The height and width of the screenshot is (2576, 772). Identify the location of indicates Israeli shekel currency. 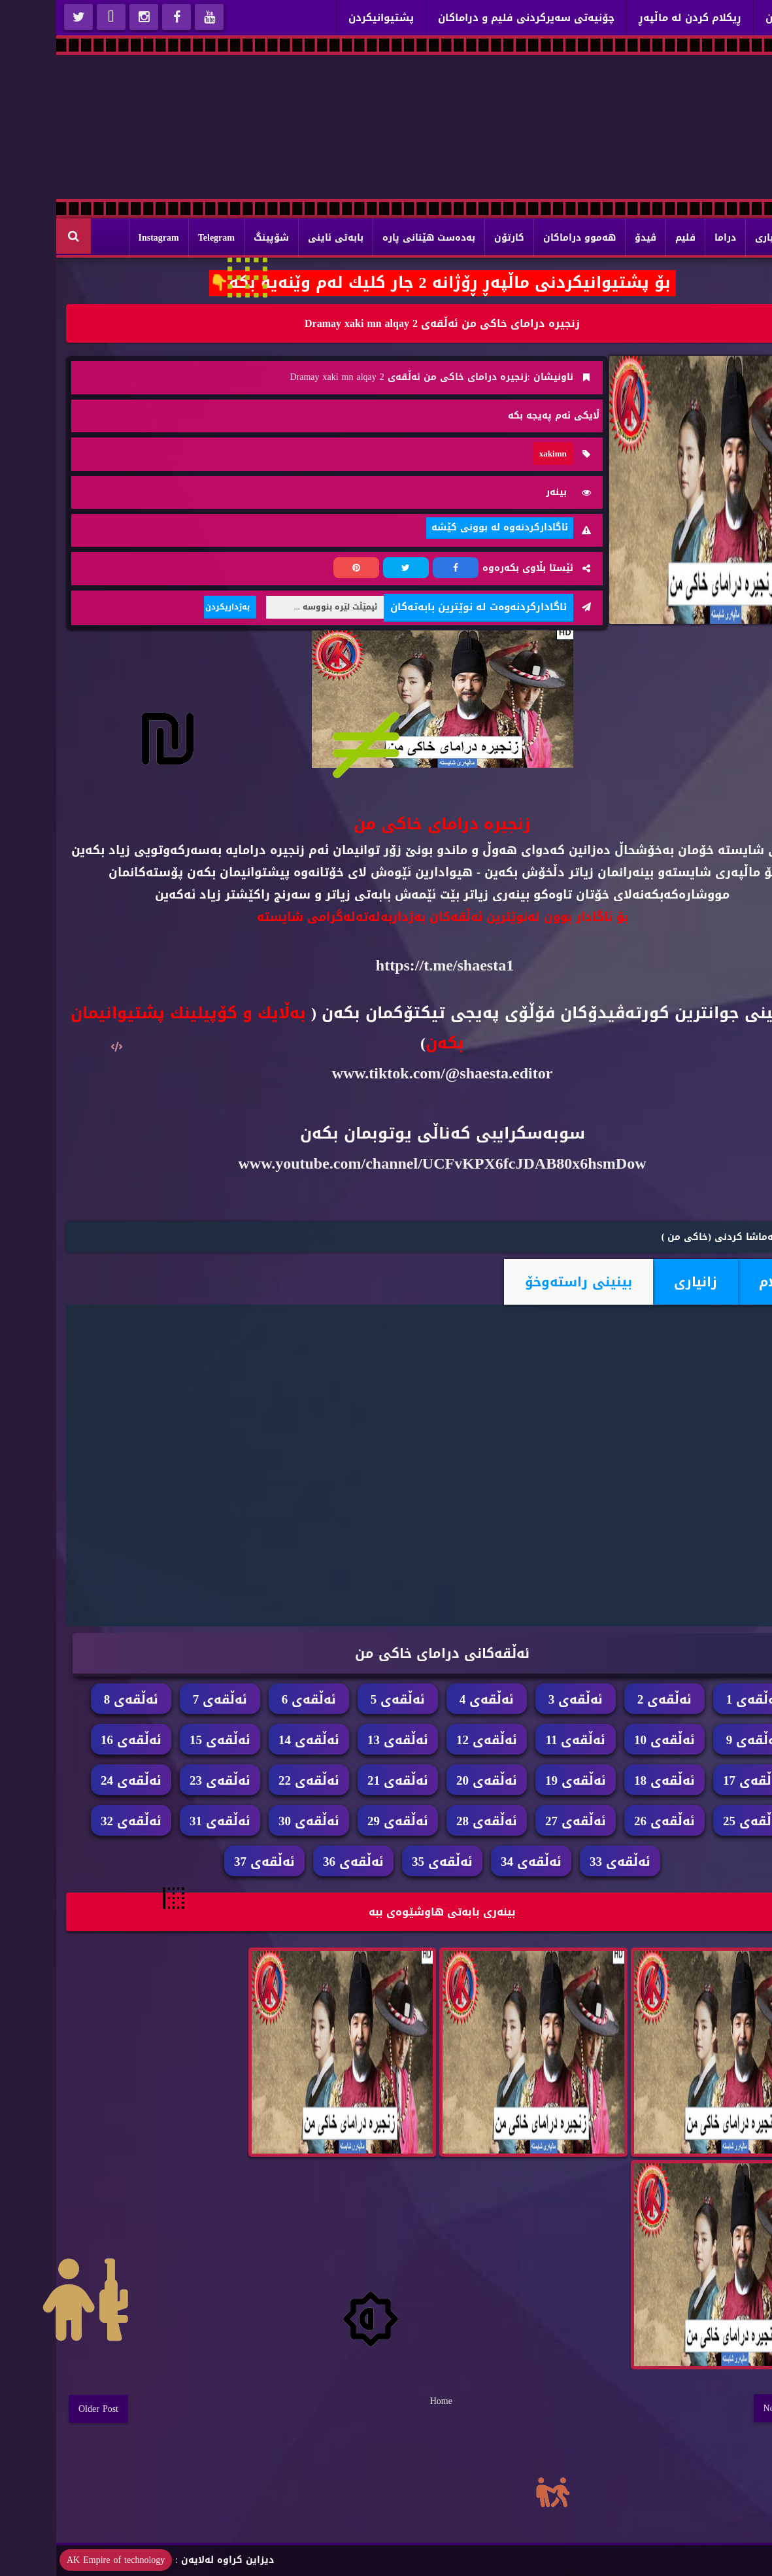
(167, 738).